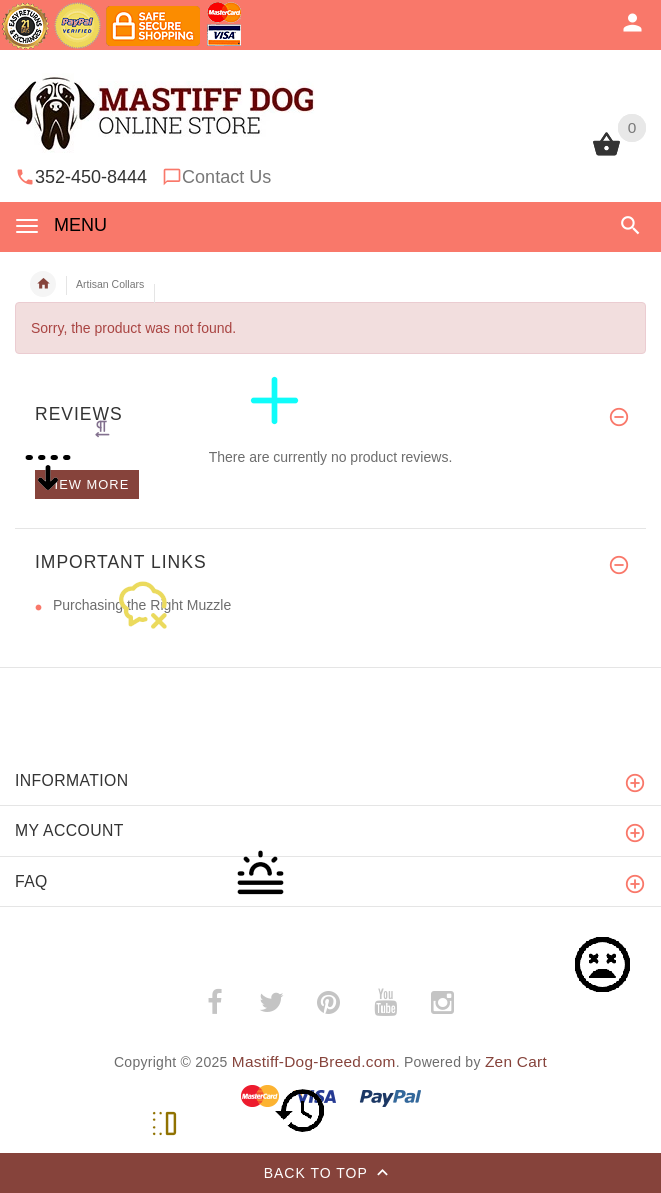  Describe the element at coordinates (602, 964) in the screenshot. I see `rate experience as very dissatisfied` at that location.